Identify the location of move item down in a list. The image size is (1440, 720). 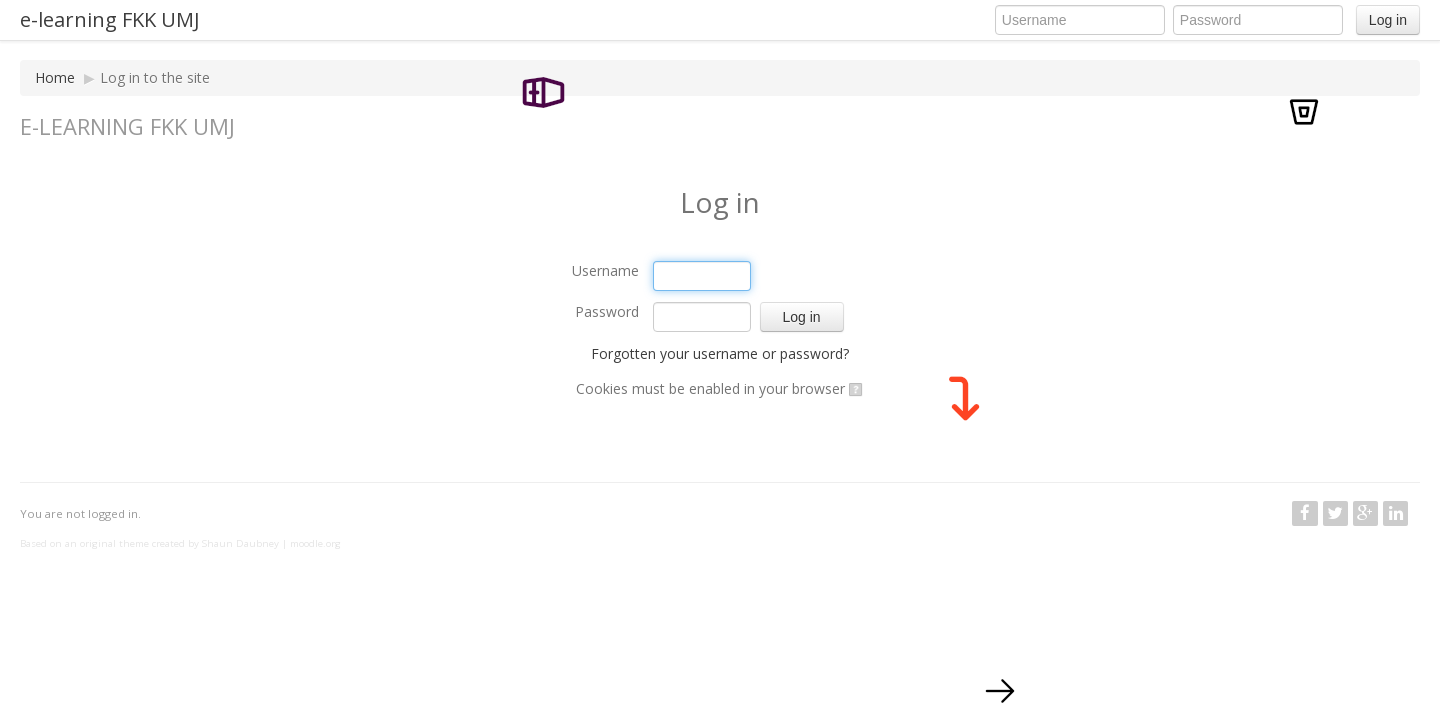
(965, 398).